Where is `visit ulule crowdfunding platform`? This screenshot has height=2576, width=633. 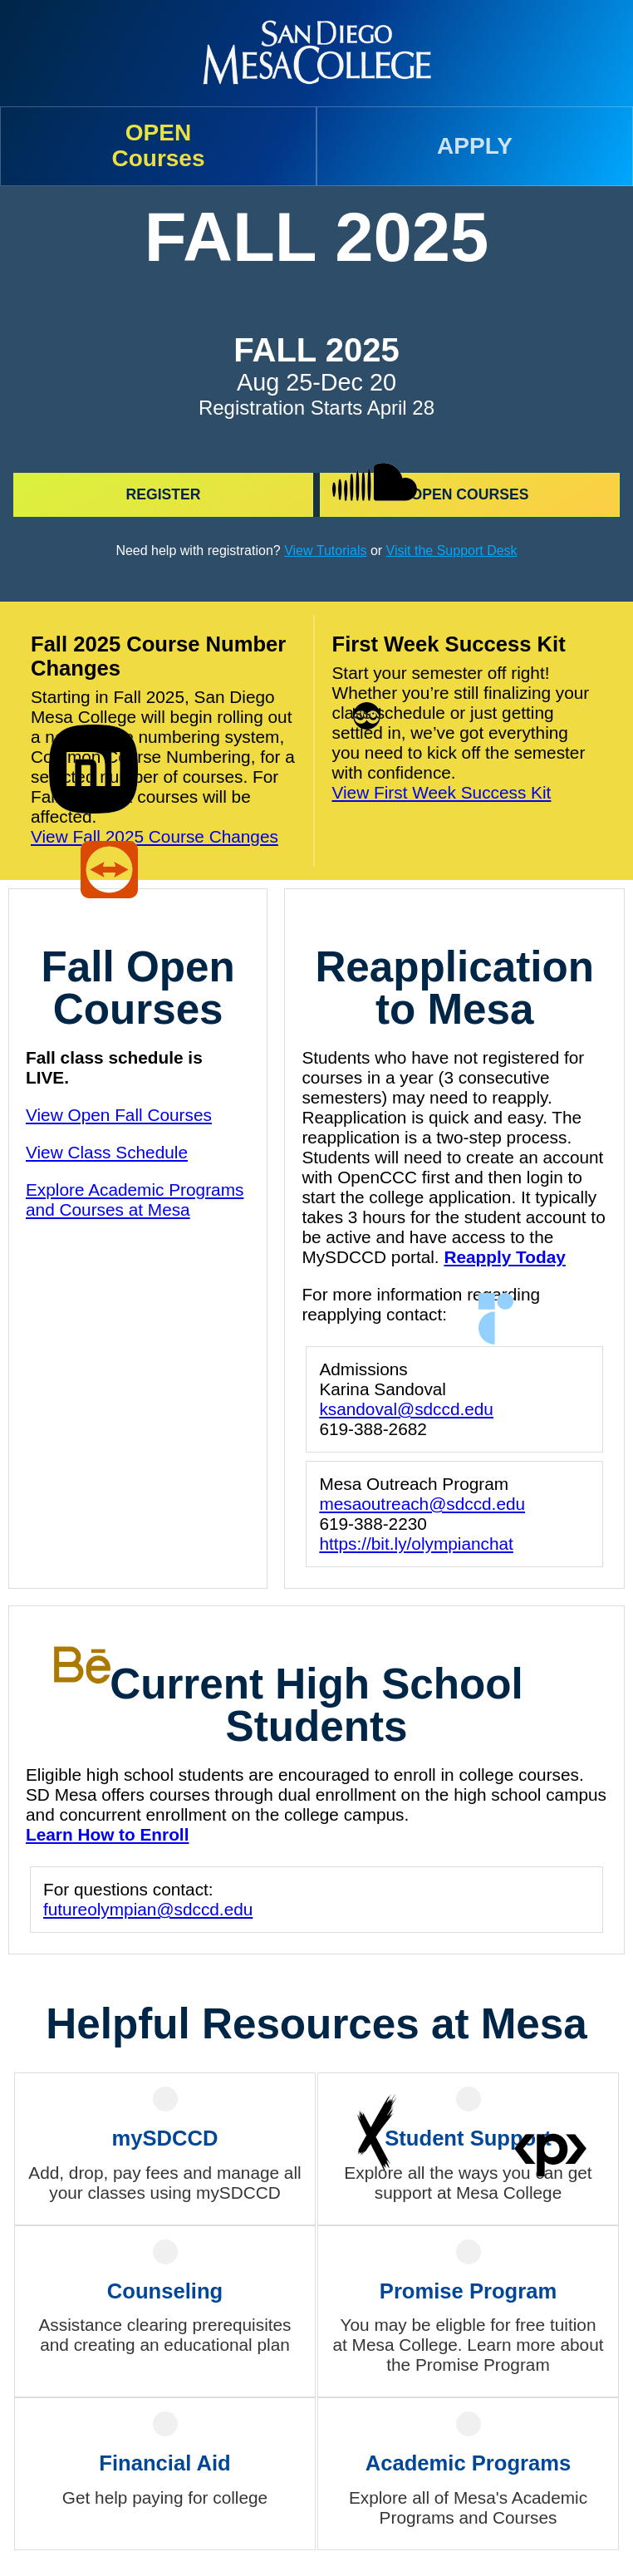
visit ulule crowdfunding platform is located at coordinates (366, 715).